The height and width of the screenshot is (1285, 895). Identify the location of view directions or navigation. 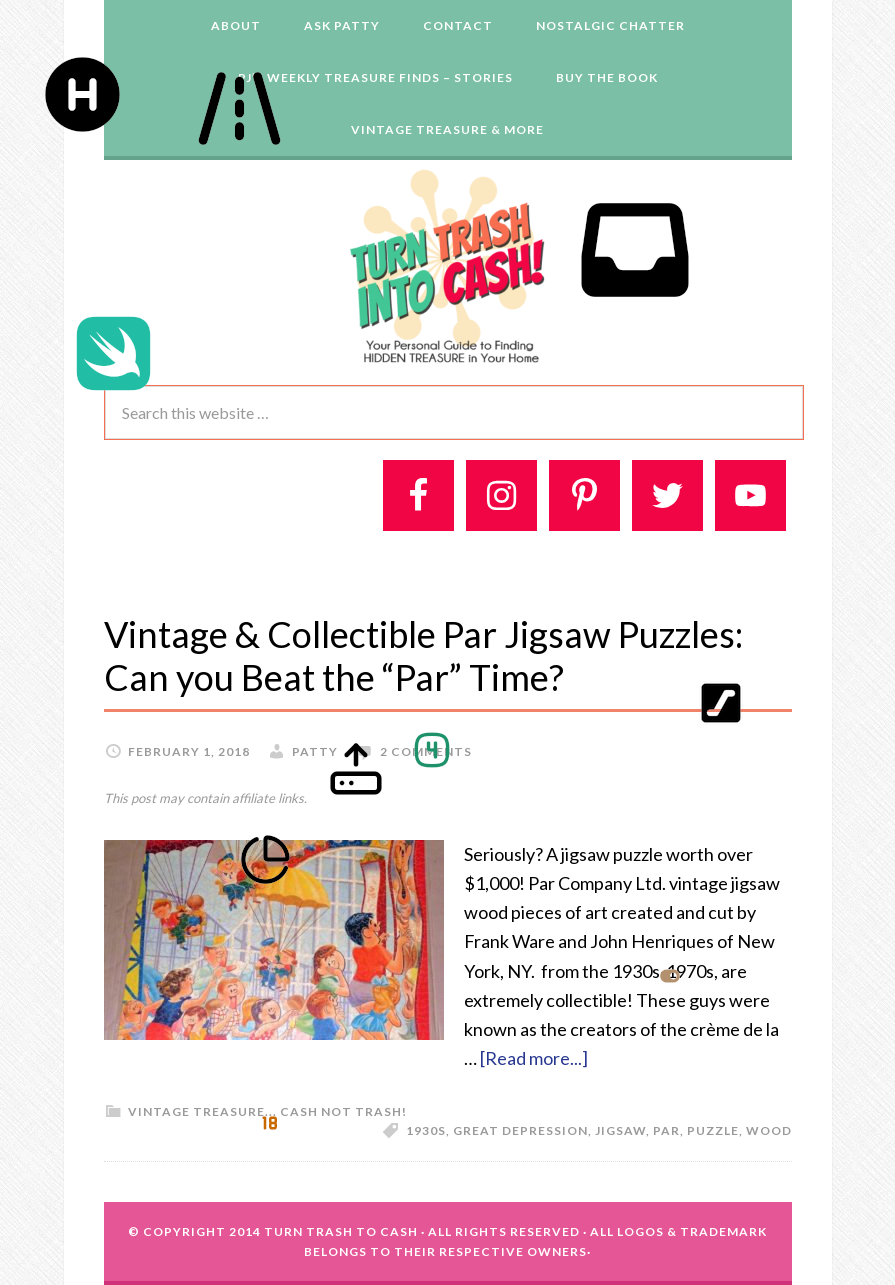
(239, 108).